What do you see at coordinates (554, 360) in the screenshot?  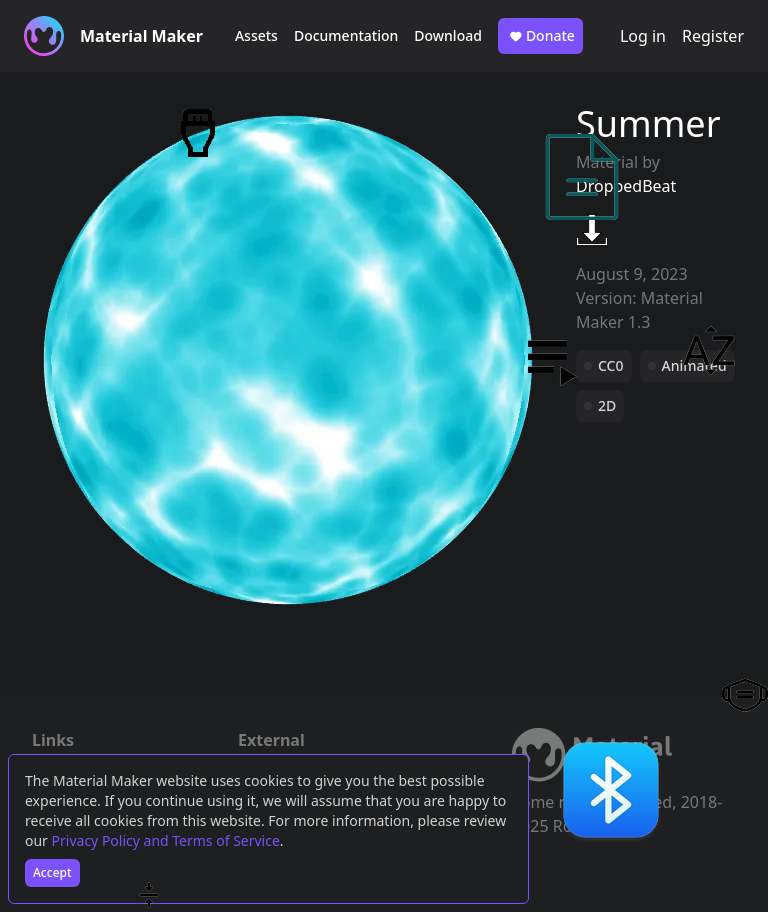 I see `play all items in a playlist` at bounding box center [554, 360].